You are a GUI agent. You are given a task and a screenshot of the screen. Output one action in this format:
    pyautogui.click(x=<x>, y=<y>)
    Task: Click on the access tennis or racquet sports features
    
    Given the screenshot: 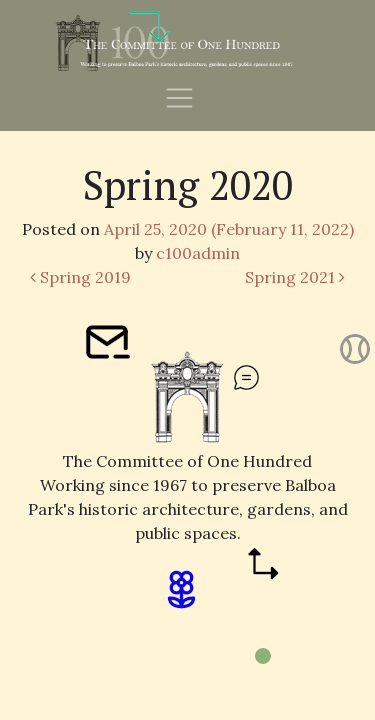 What is the action you would take?
    pyautogui.click(x=355, y=349)
    